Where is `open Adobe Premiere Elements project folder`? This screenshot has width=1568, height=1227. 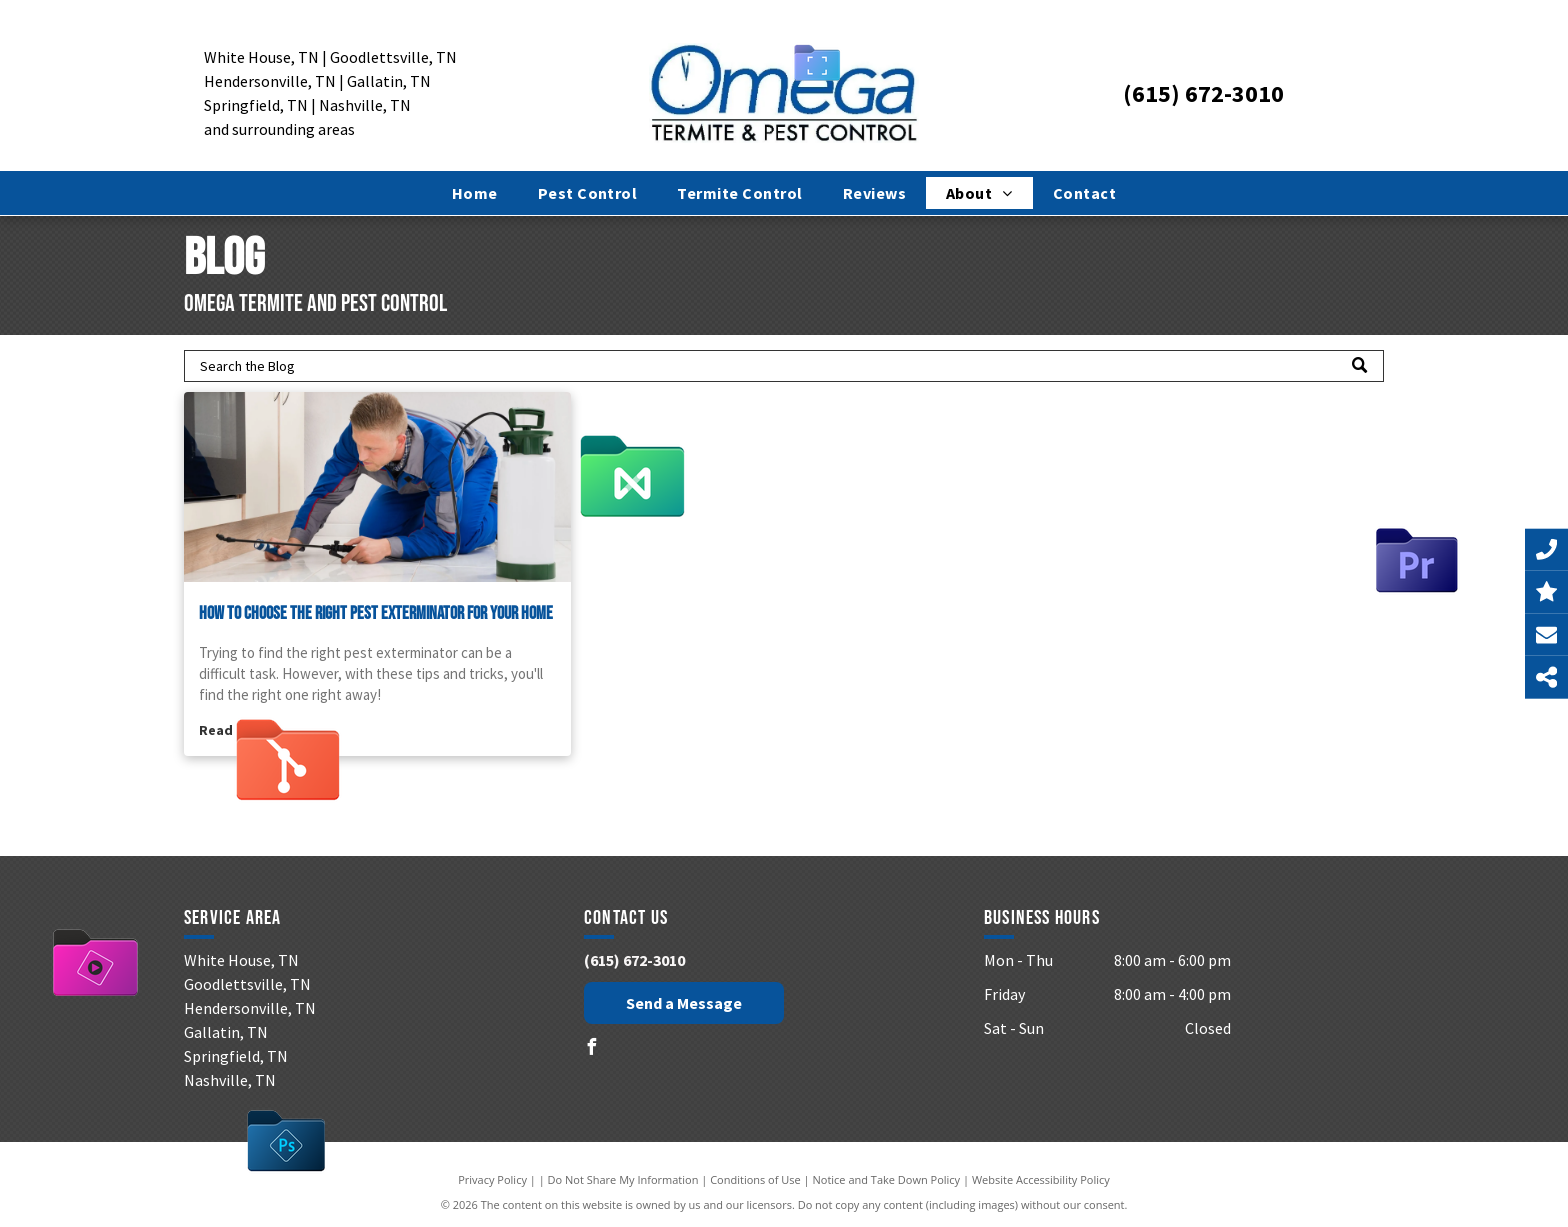 open Adobe Premiere Elements project folder is located at coordinates (95, 965).